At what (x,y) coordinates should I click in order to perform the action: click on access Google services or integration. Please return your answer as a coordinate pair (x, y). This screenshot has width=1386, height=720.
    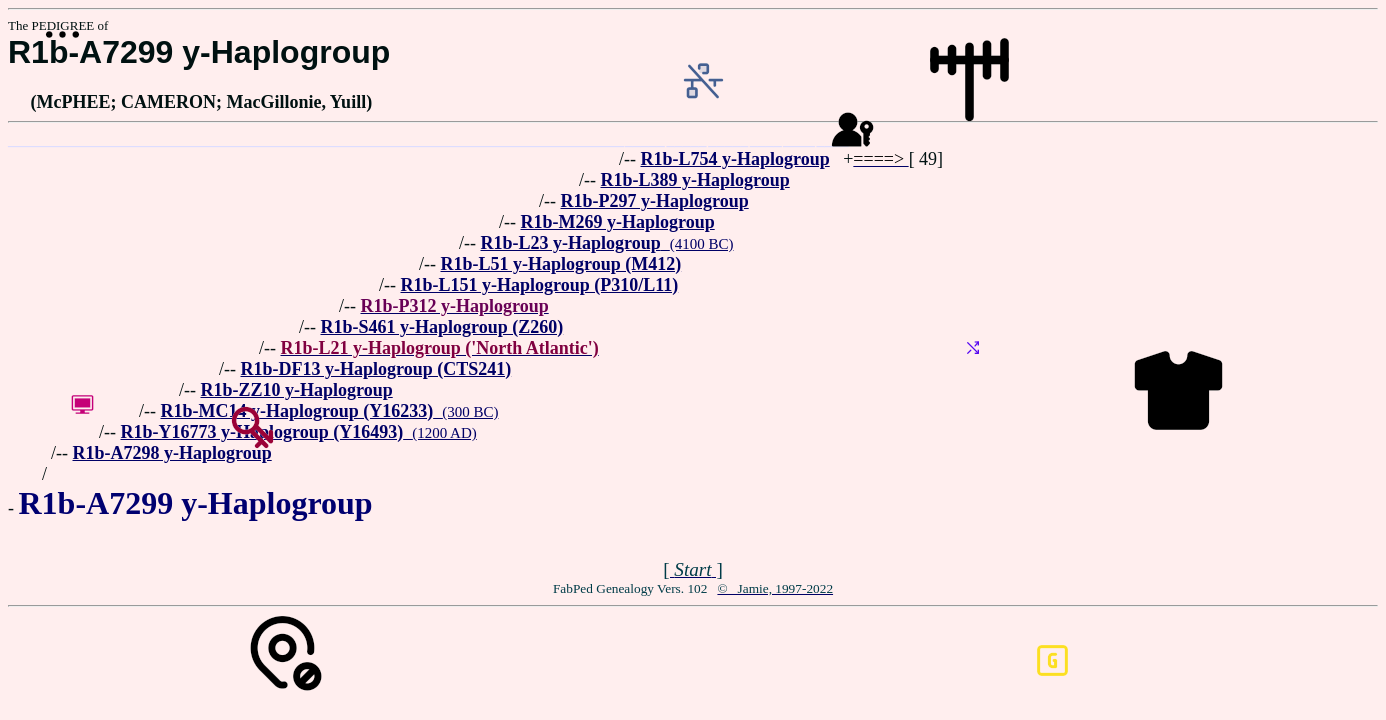
    Looking at the image, I should click on (1052, 660).